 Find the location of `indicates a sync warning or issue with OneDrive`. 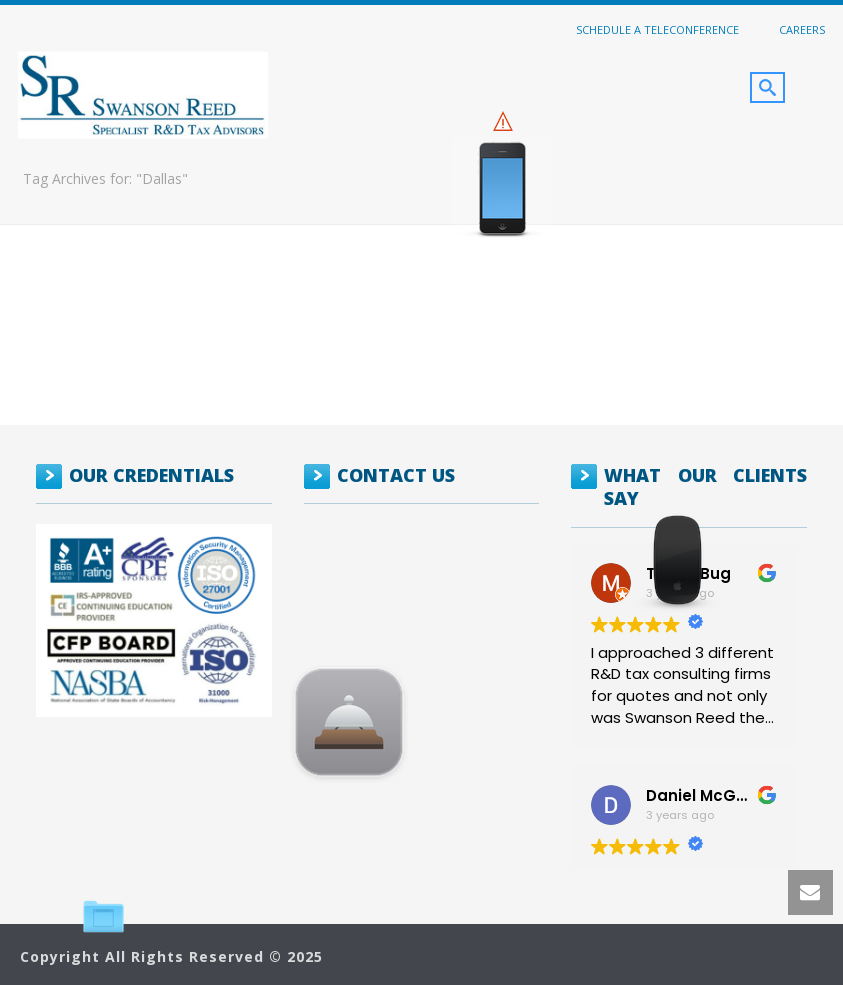

indicates a sync warning or issue with OneDrive is located at coordinates (503, 121).